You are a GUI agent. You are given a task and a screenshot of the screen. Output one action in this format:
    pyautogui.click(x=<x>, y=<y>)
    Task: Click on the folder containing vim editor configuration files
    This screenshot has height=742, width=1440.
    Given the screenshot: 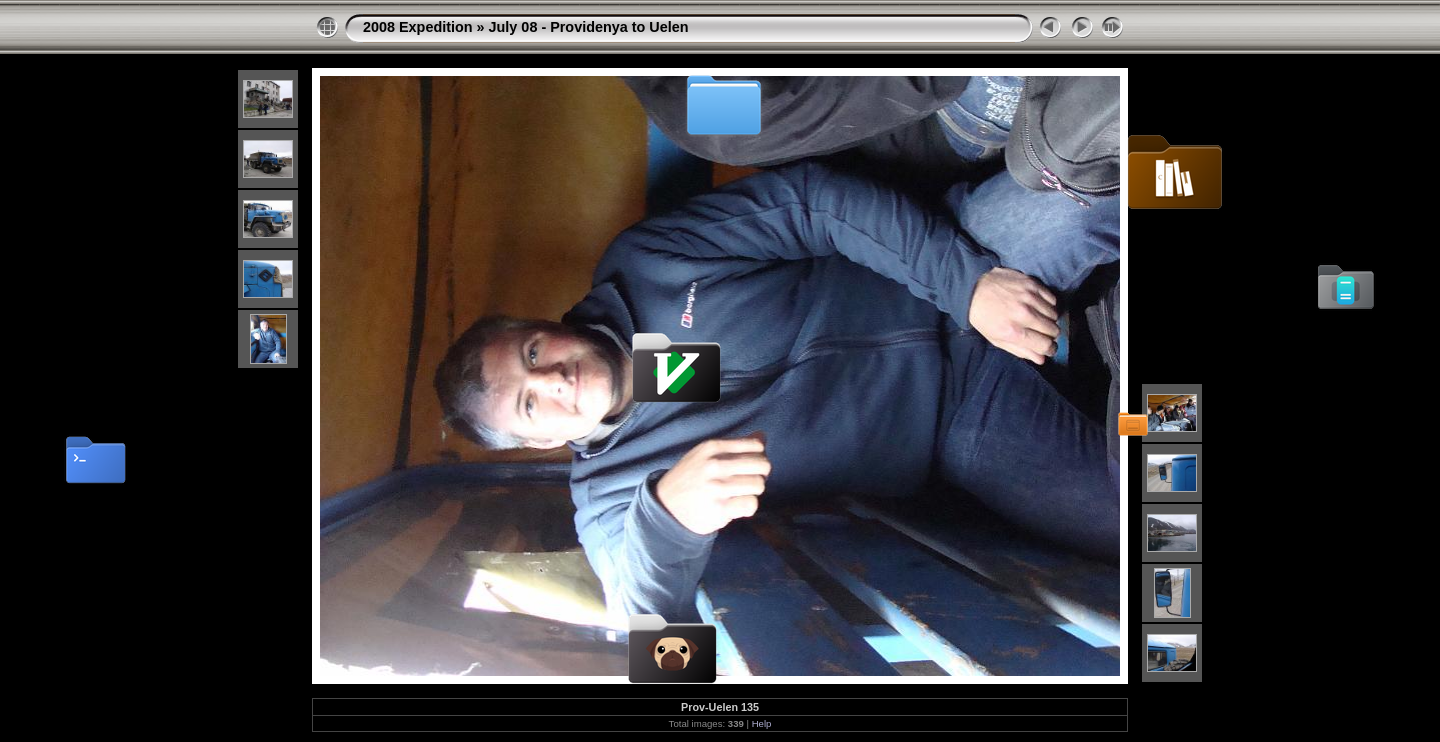 What is the action you would take?
    pyautogui.click(x=676, y=370)
    